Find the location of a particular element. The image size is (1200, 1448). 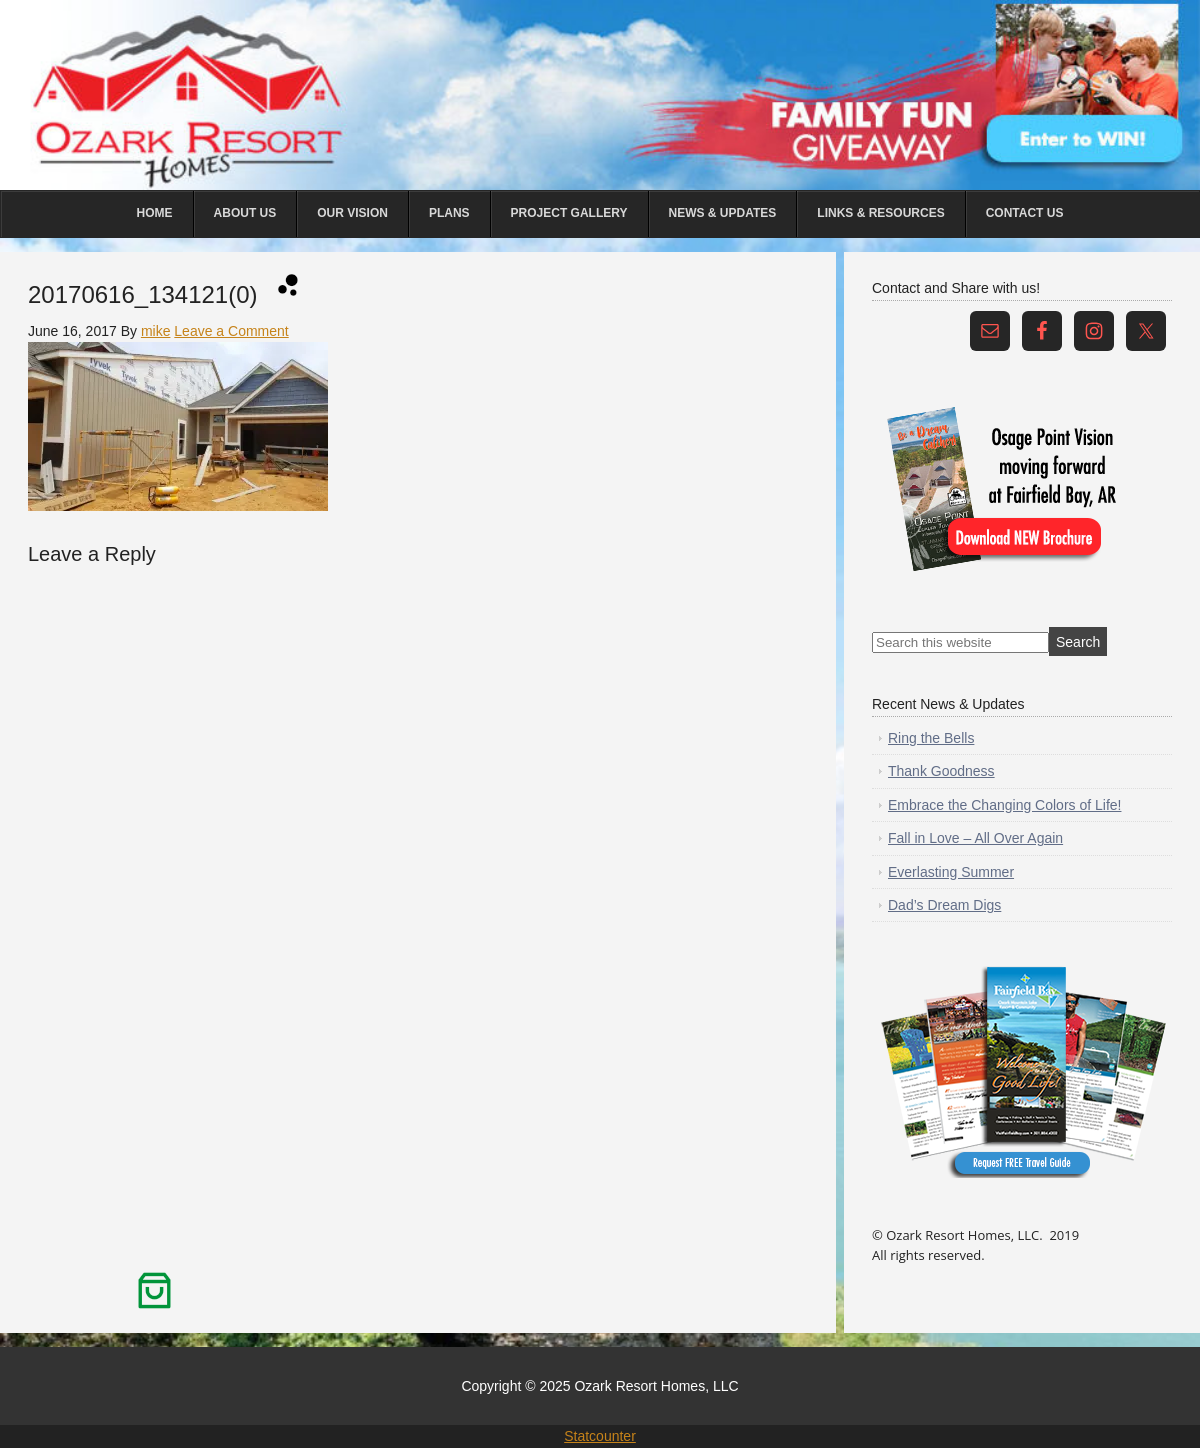

view bubble chart data visualization is located at coordinates (289, 285).